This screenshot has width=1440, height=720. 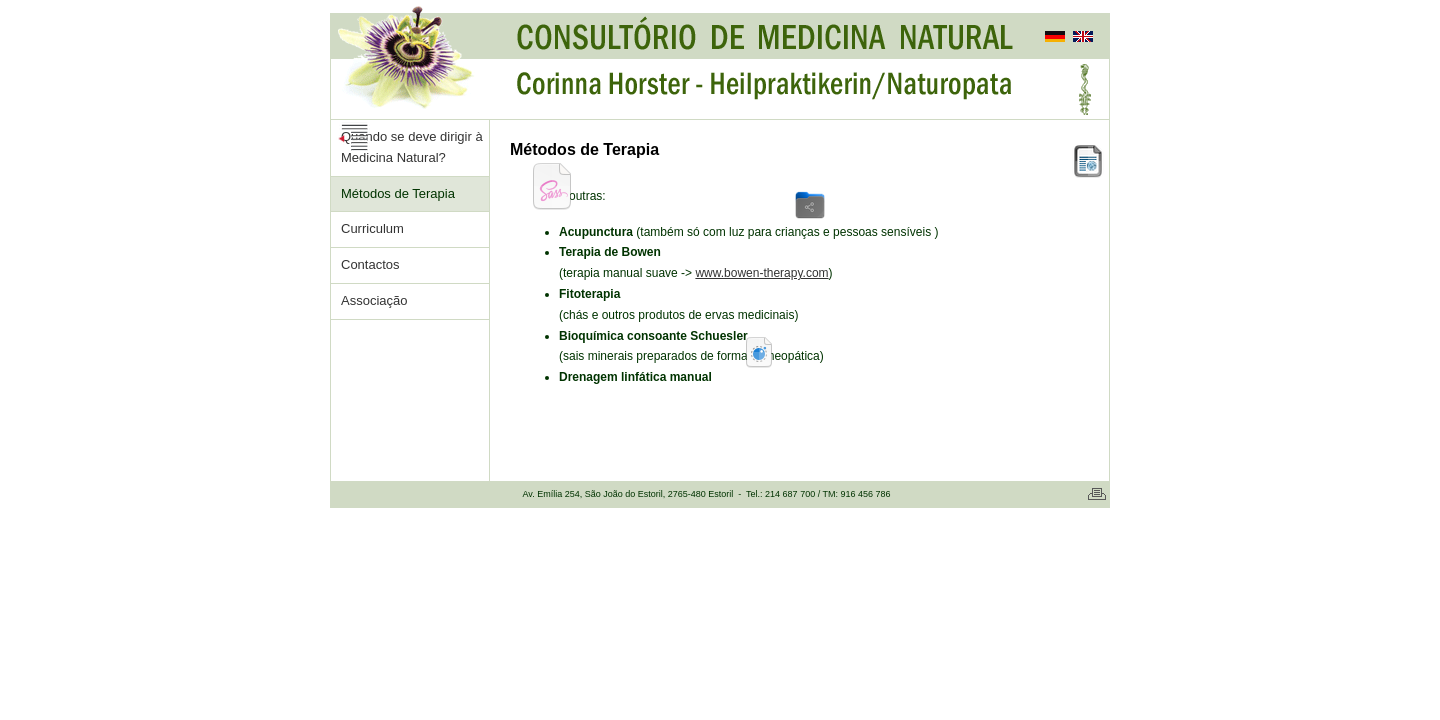 I want to click on decrease text indentation, so click(x=353, y=137).